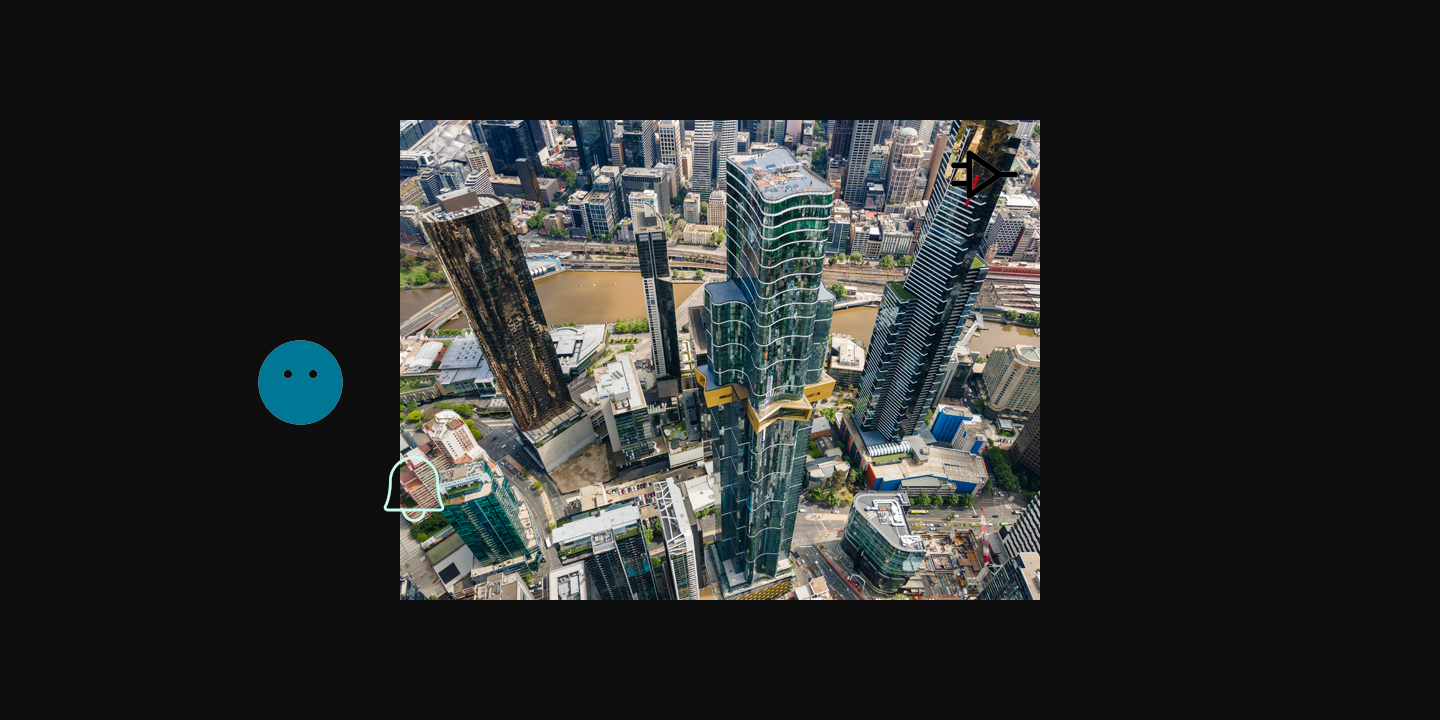  I want to click on view notifications, so click(414, 489).